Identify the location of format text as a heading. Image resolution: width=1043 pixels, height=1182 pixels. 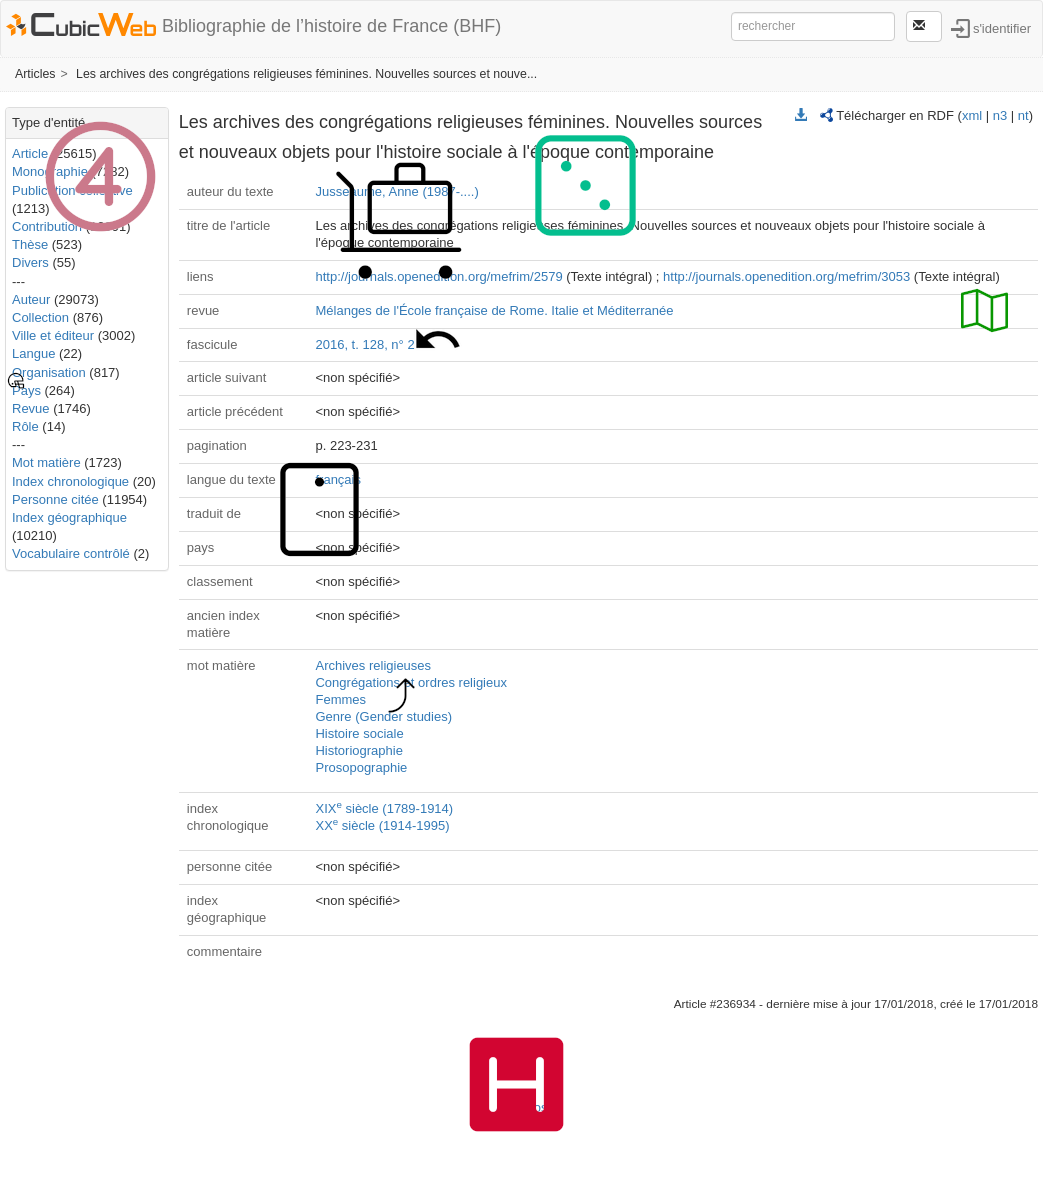
(516, 1084).